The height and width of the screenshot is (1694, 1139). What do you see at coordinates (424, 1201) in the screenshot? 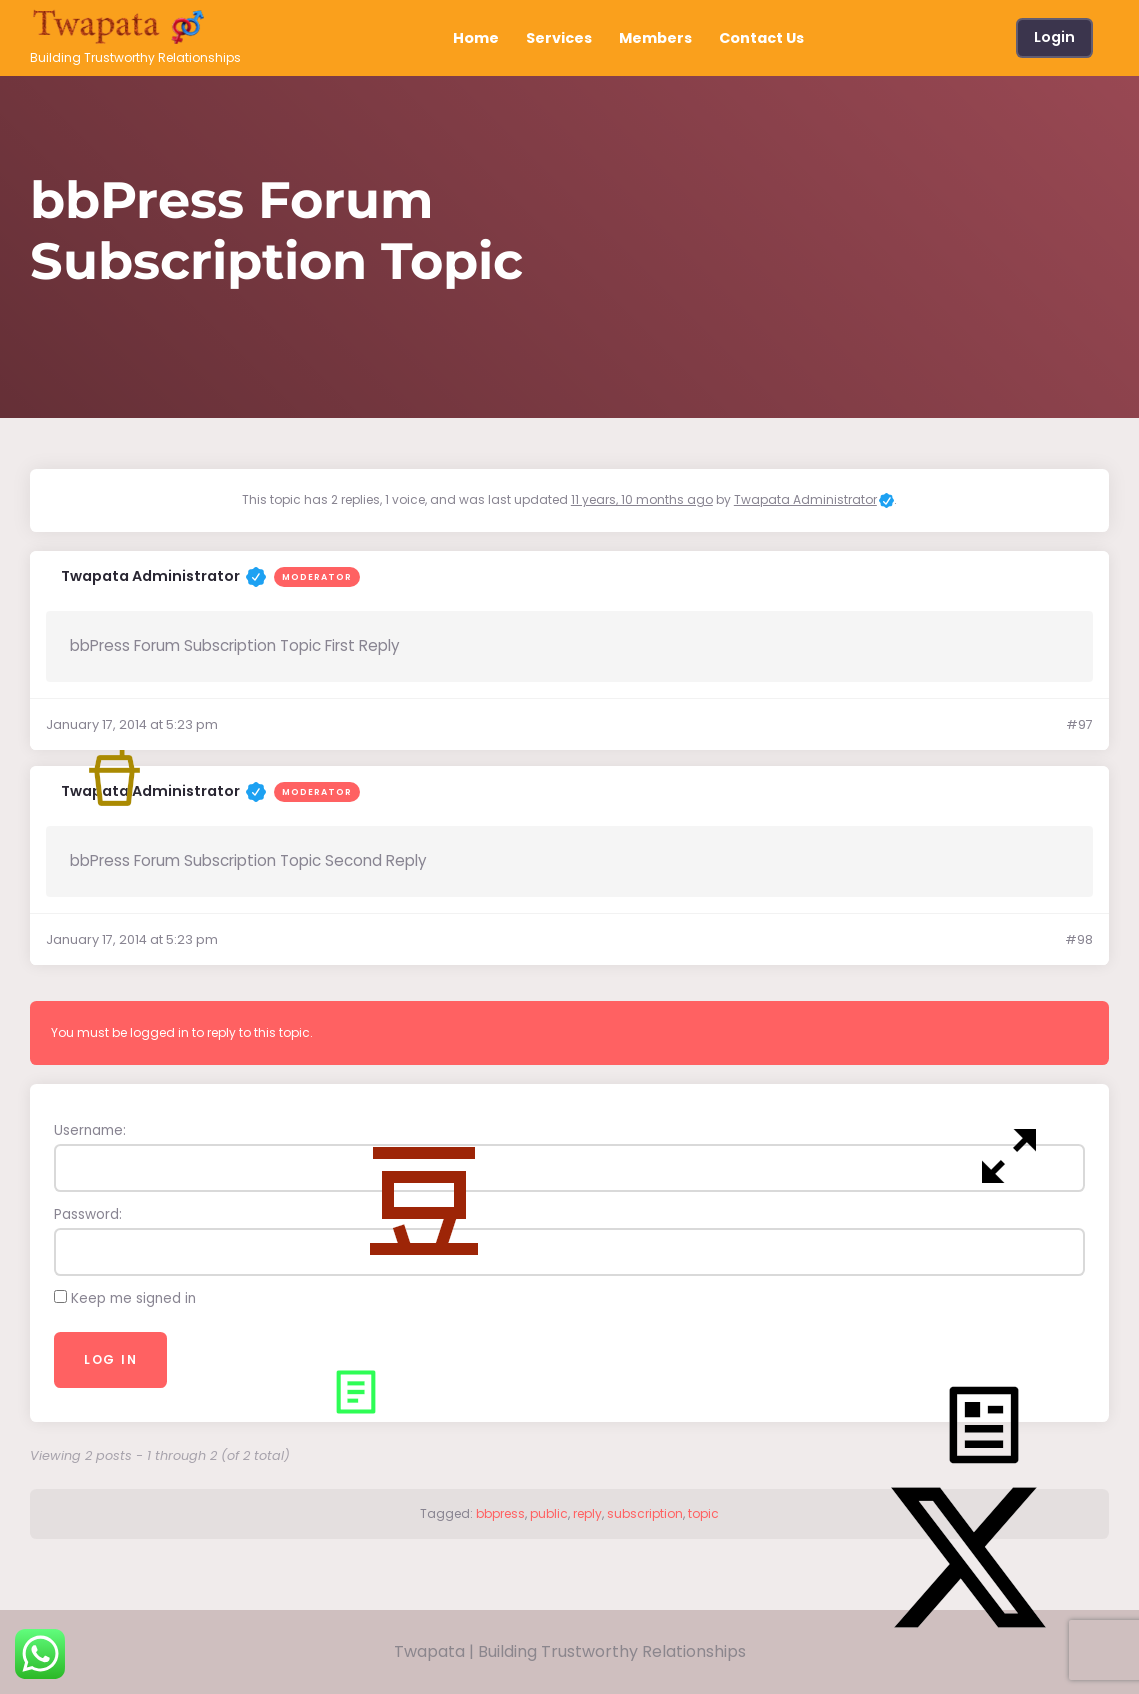
I see `open douban app` at bounding box center [424, 1201].